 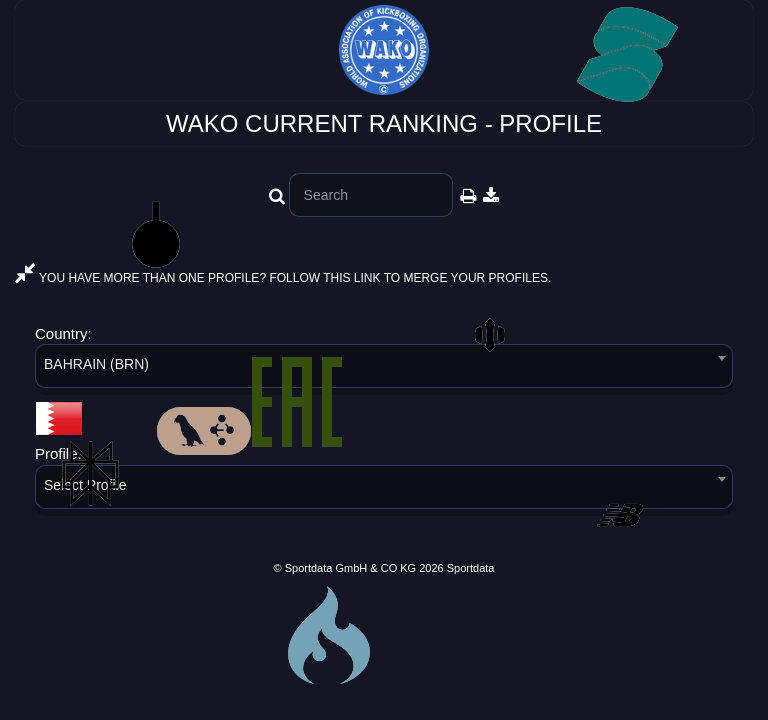 What do you see at coordinates (297, 402) in the screenshot?
I see `EAC (Eurasian Conformity) certification mark` at bounding box center [297, 402].